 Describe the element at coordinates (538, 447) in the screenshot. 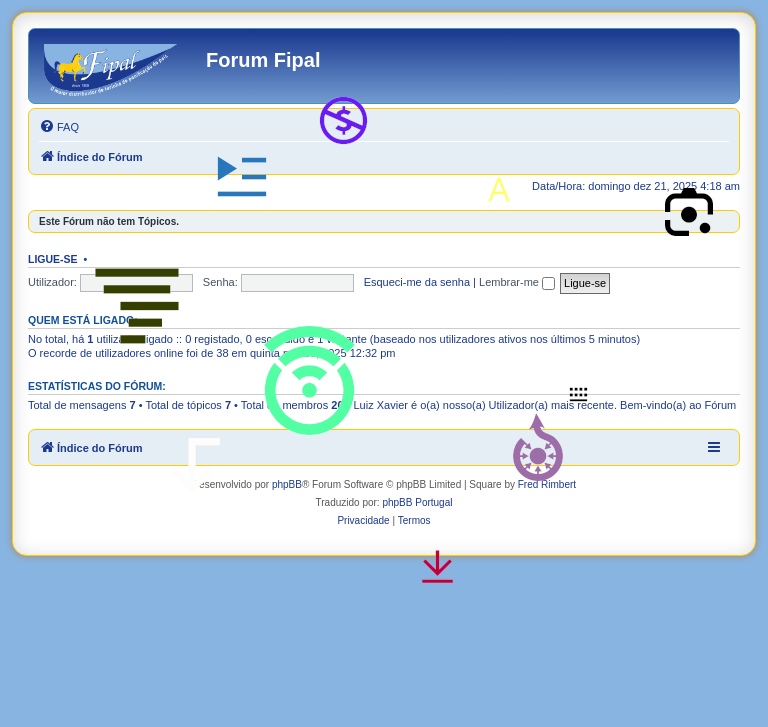

I see `visit wikimedia commons` at that location.